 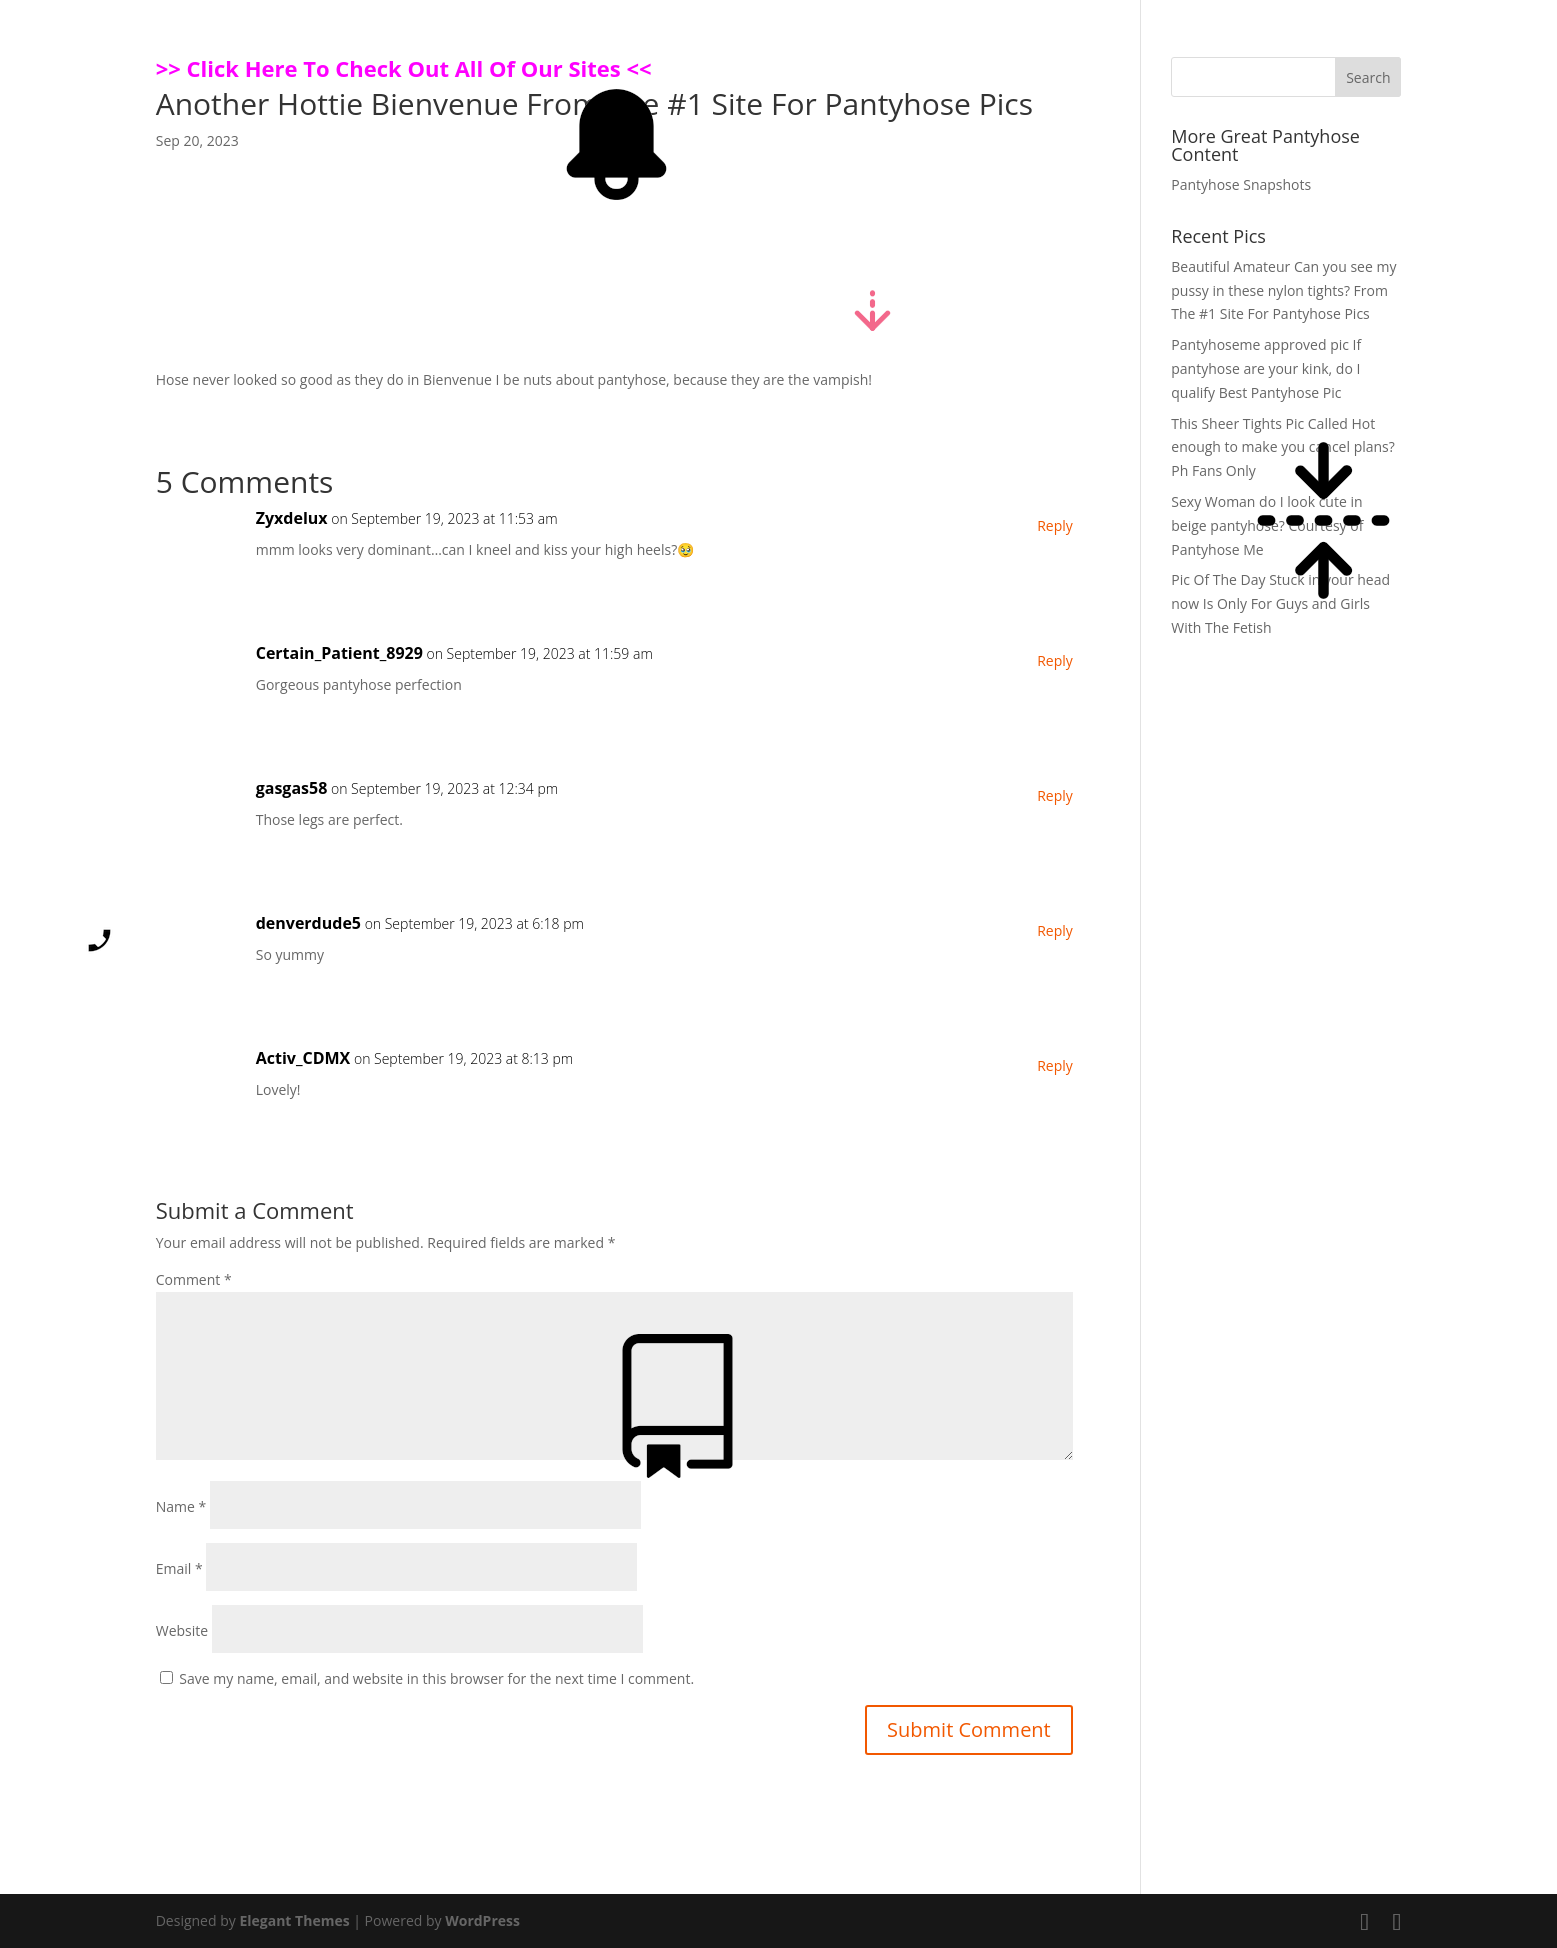 I want to click on access a code repository, so click(x=677, y=1407).